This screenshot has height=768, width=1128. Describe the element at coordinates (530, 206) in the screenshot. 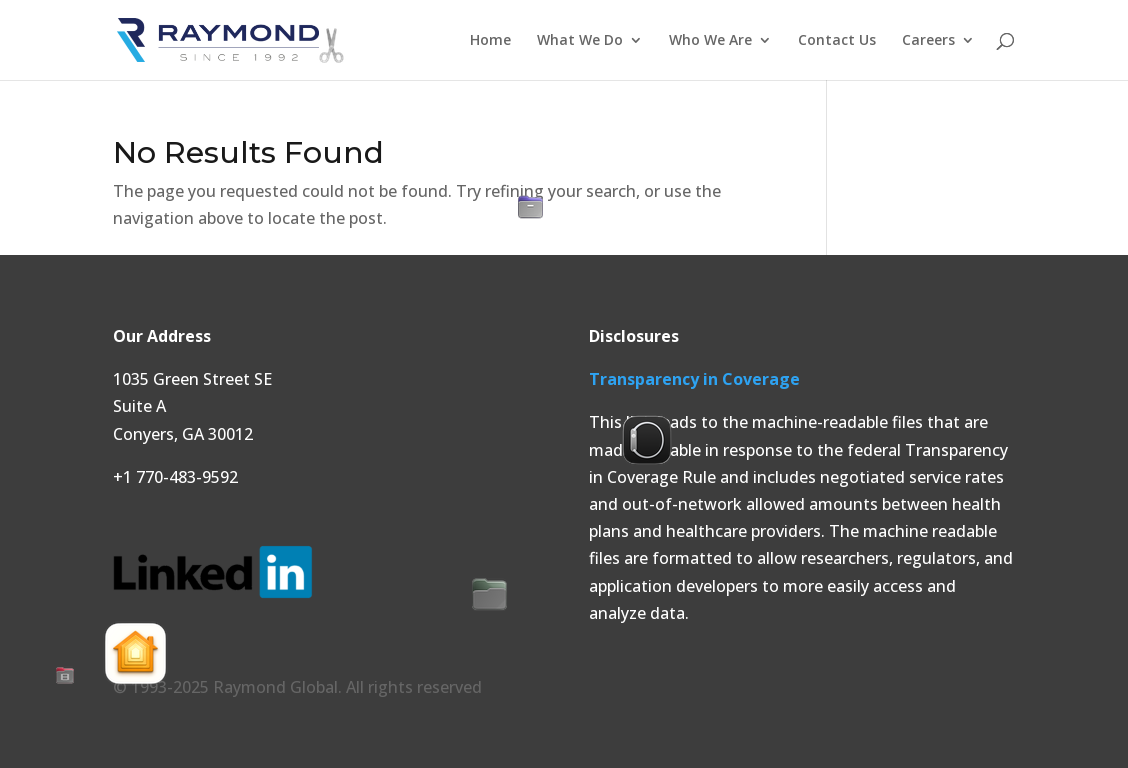

I see `open the file manager application` at that location.